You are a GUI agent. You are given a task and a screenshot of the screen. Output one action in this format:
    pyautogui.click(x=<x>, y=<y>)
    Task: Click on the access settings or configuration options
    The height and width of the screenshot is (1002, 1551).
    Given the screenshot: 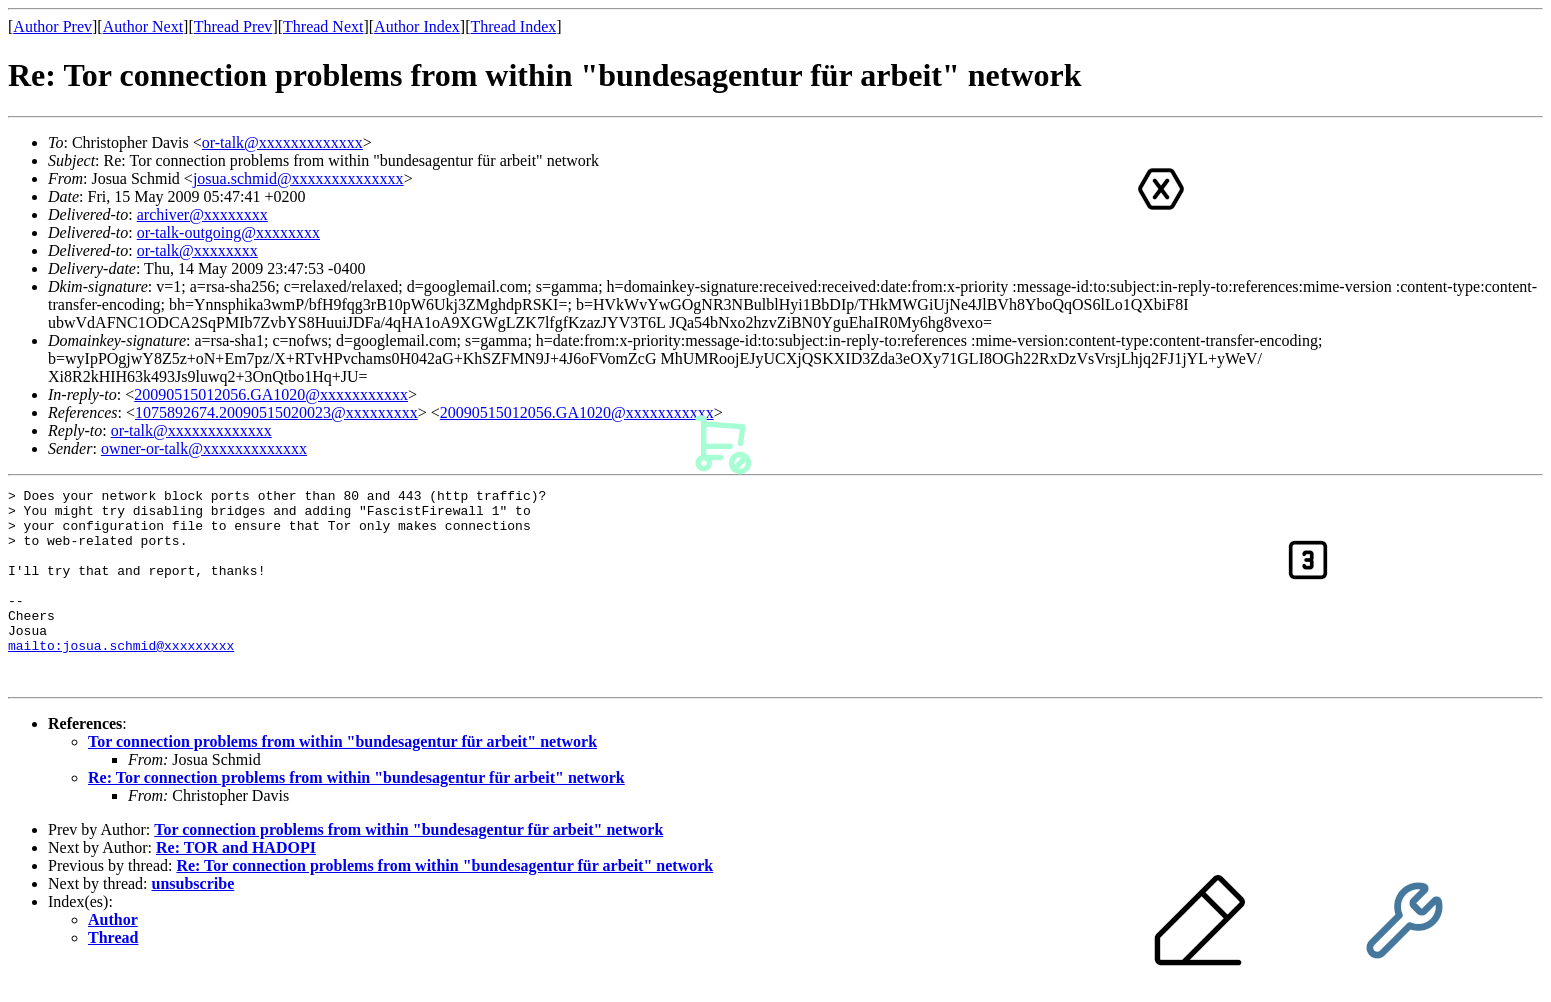 What is the action you would take?
    pyautogui.click(x=1404, y=920)
    